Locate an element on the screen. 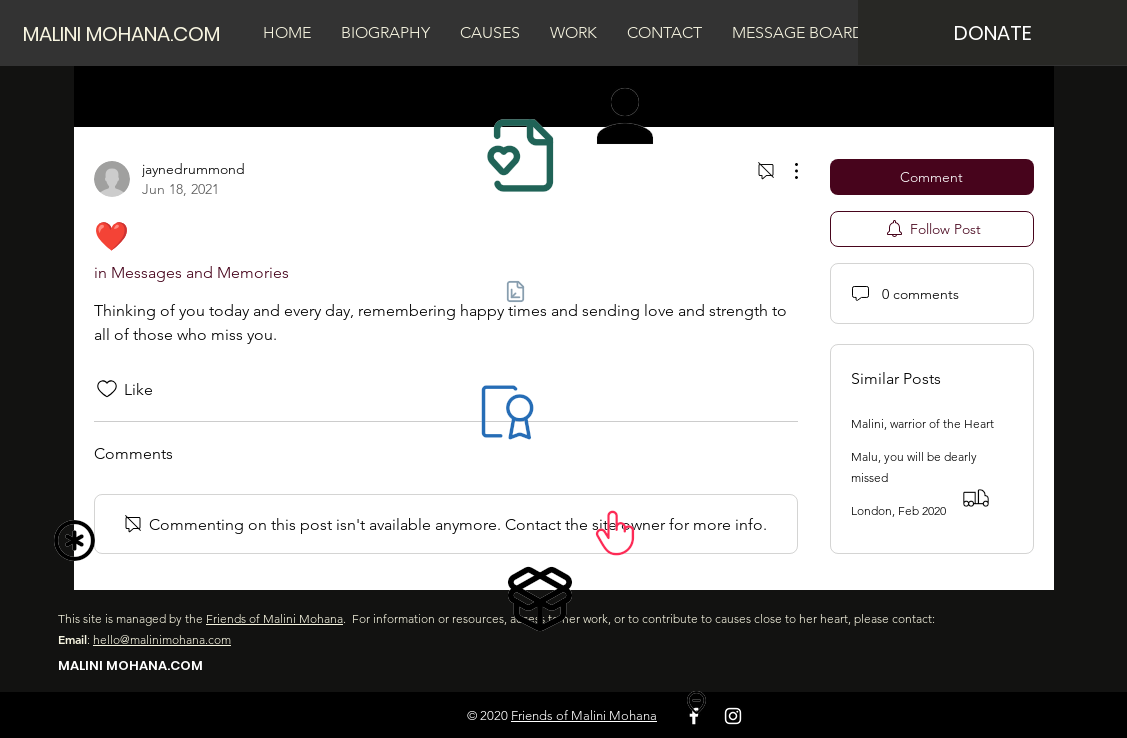 The image size is (1127, 738). add file to favorites is located at coordinates (523, 155).